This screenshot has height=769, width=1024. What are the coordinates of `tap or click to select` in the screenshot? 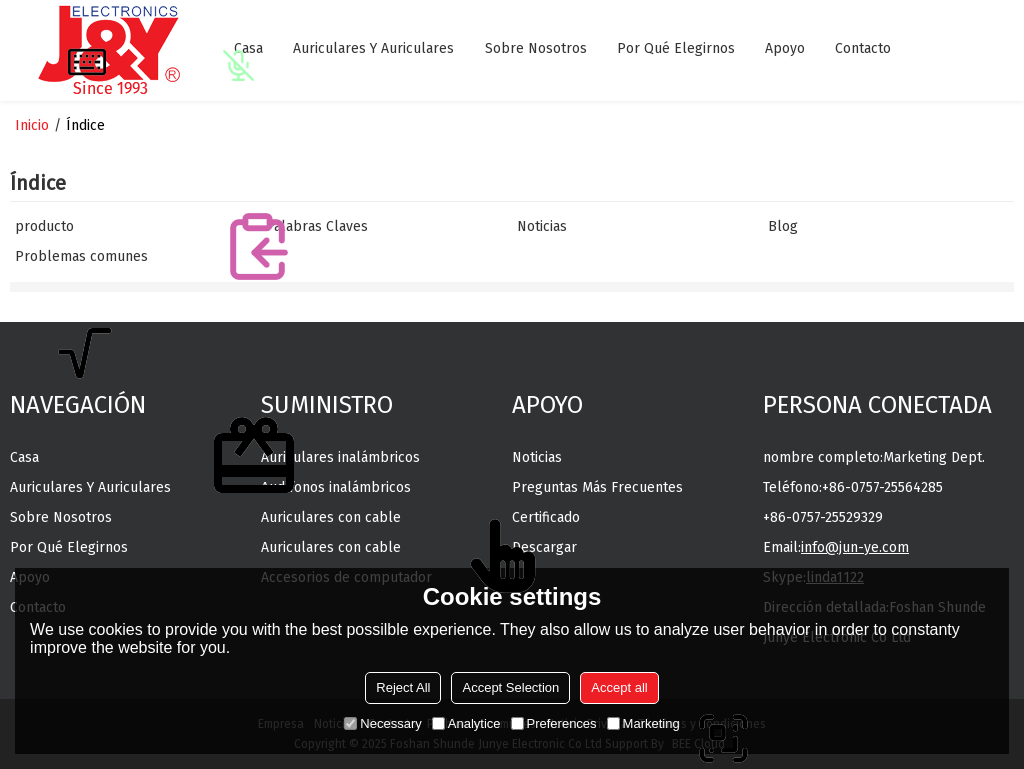 It's located at (503, 556).